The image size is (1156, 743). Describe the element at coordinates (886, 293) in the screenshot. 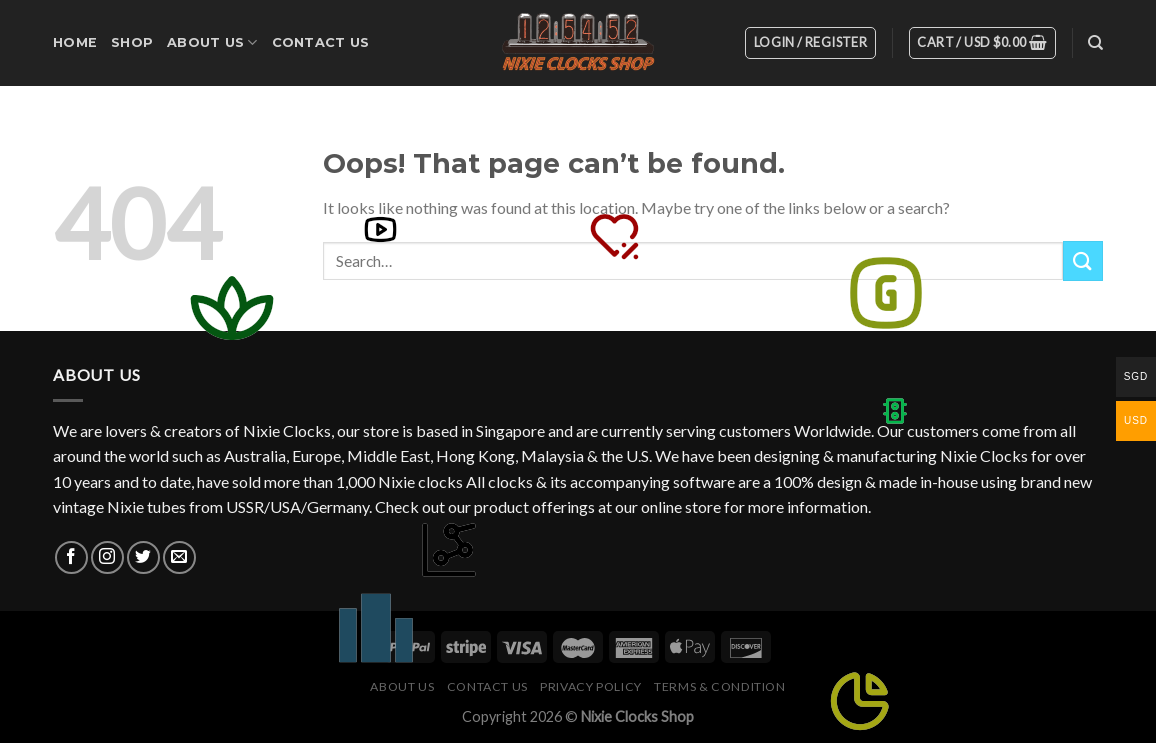

I see `google or g suite service shortcut` at that location.